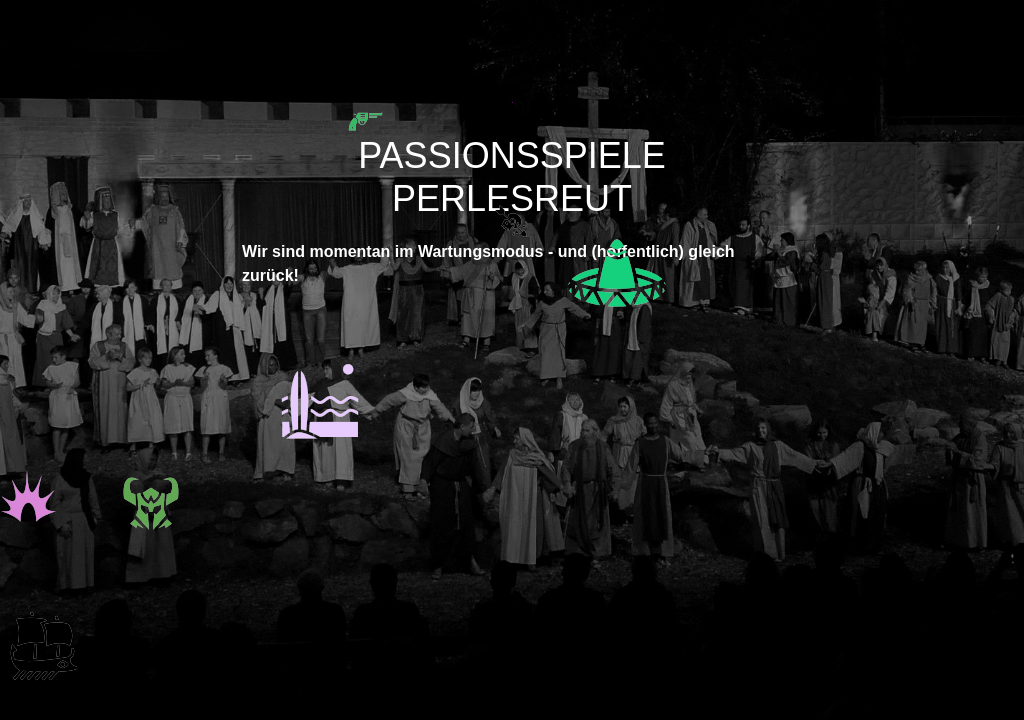 The image size is (1024, 720). I want to click on select warrior or tank character class, so click(151, 503).